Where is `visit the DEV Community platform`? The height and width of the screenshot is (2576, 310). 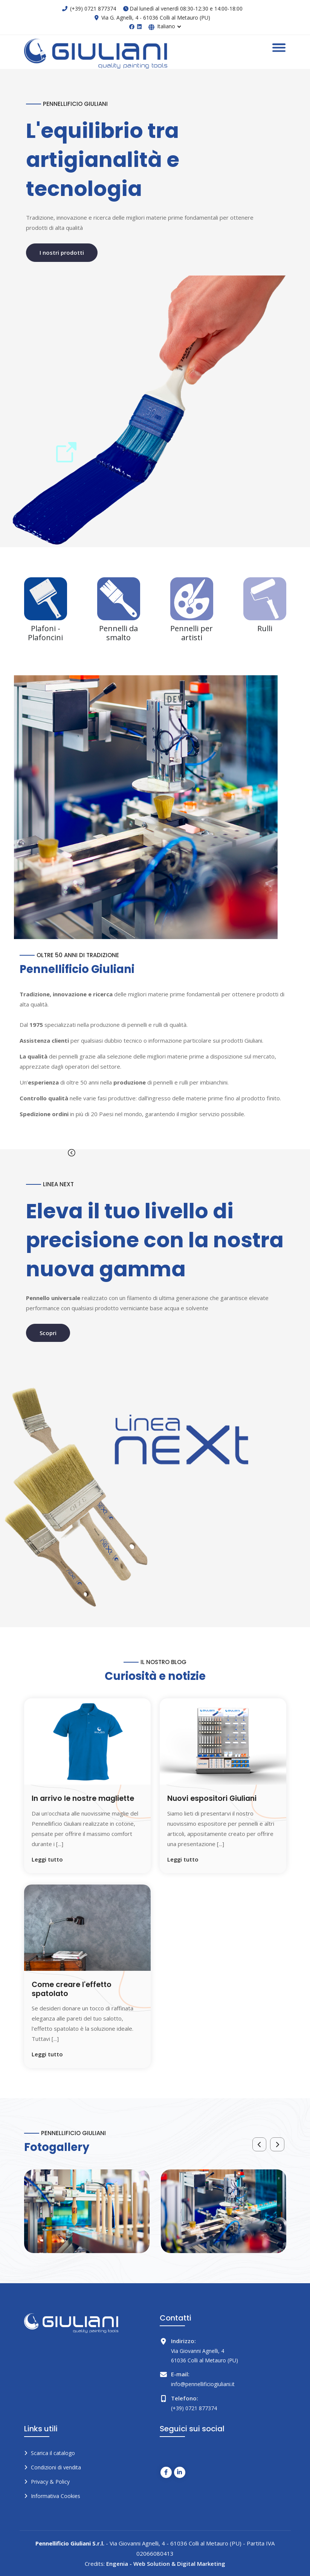 visit the DEV Community platform is located at coordinates (174, 699).